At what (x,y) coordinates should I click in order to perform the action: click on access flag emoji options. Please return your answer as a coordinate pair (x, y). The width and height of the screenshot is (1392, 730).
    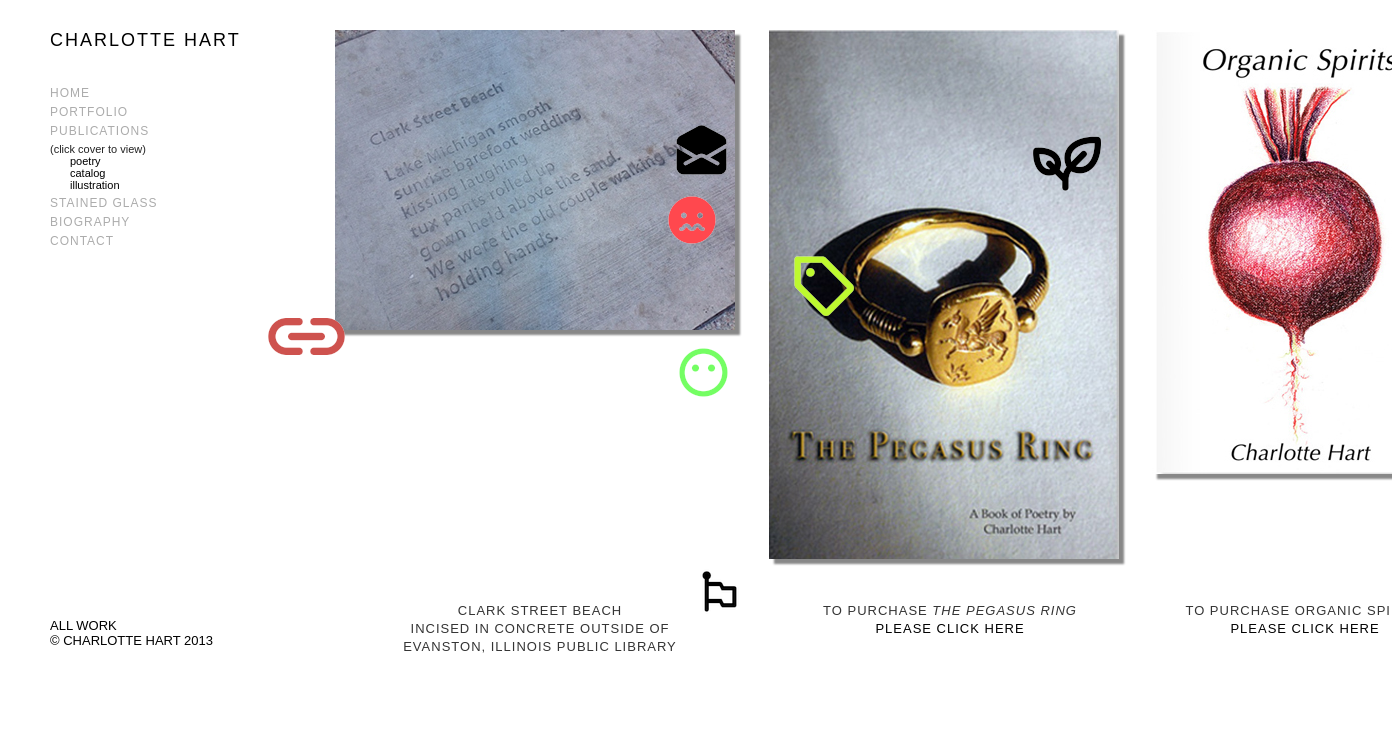
    Looking at the image, I should click on (719, 592).